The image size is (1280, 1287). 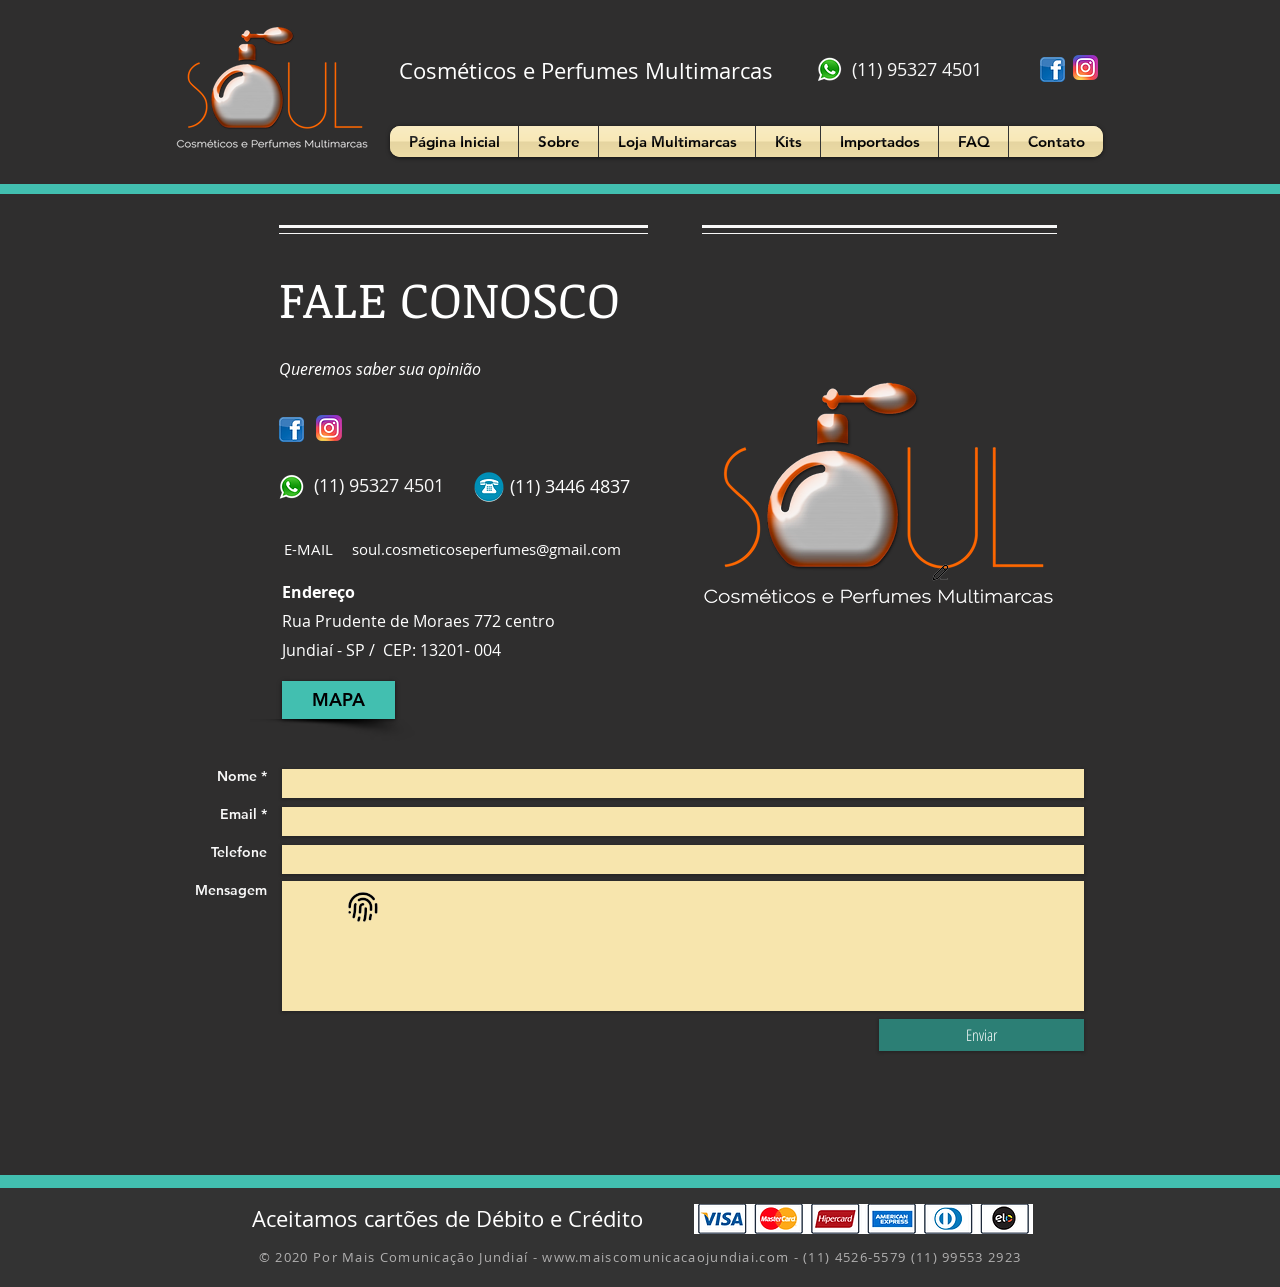 What do you see at coordinates (940, 572) in the screenshot?
I see `edit text or content` at bounding box center [940, 572].